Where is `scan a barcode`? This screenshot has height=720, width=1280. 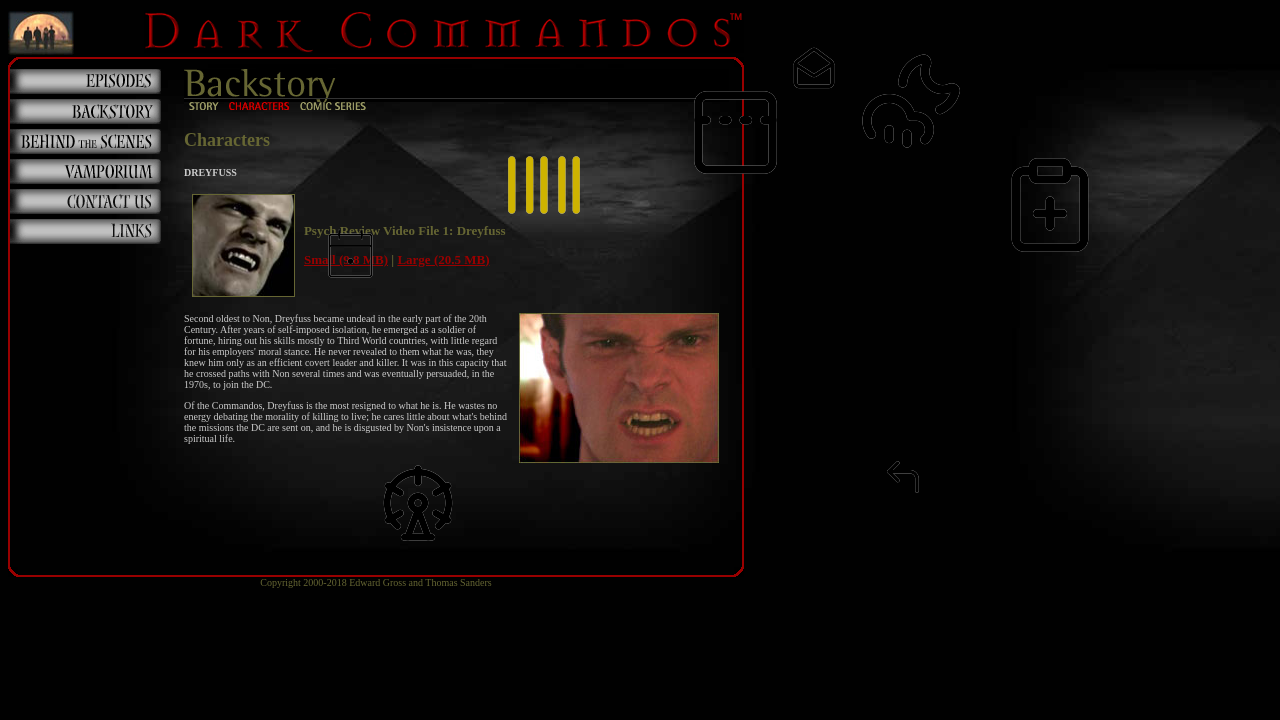 scan a barcode is located at coordinates (544, 185).